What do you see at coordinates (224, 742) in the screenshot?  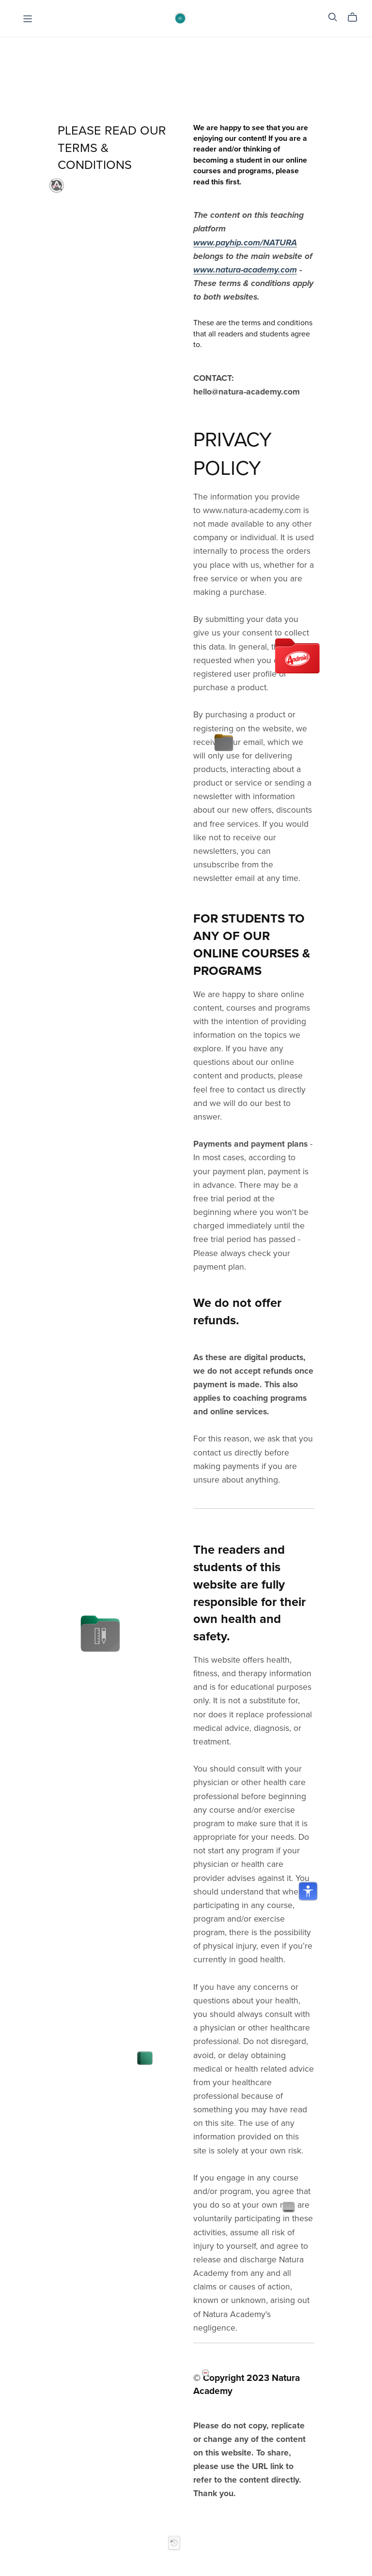 I see `open folder to view contents` at bounding box center [224, 742].